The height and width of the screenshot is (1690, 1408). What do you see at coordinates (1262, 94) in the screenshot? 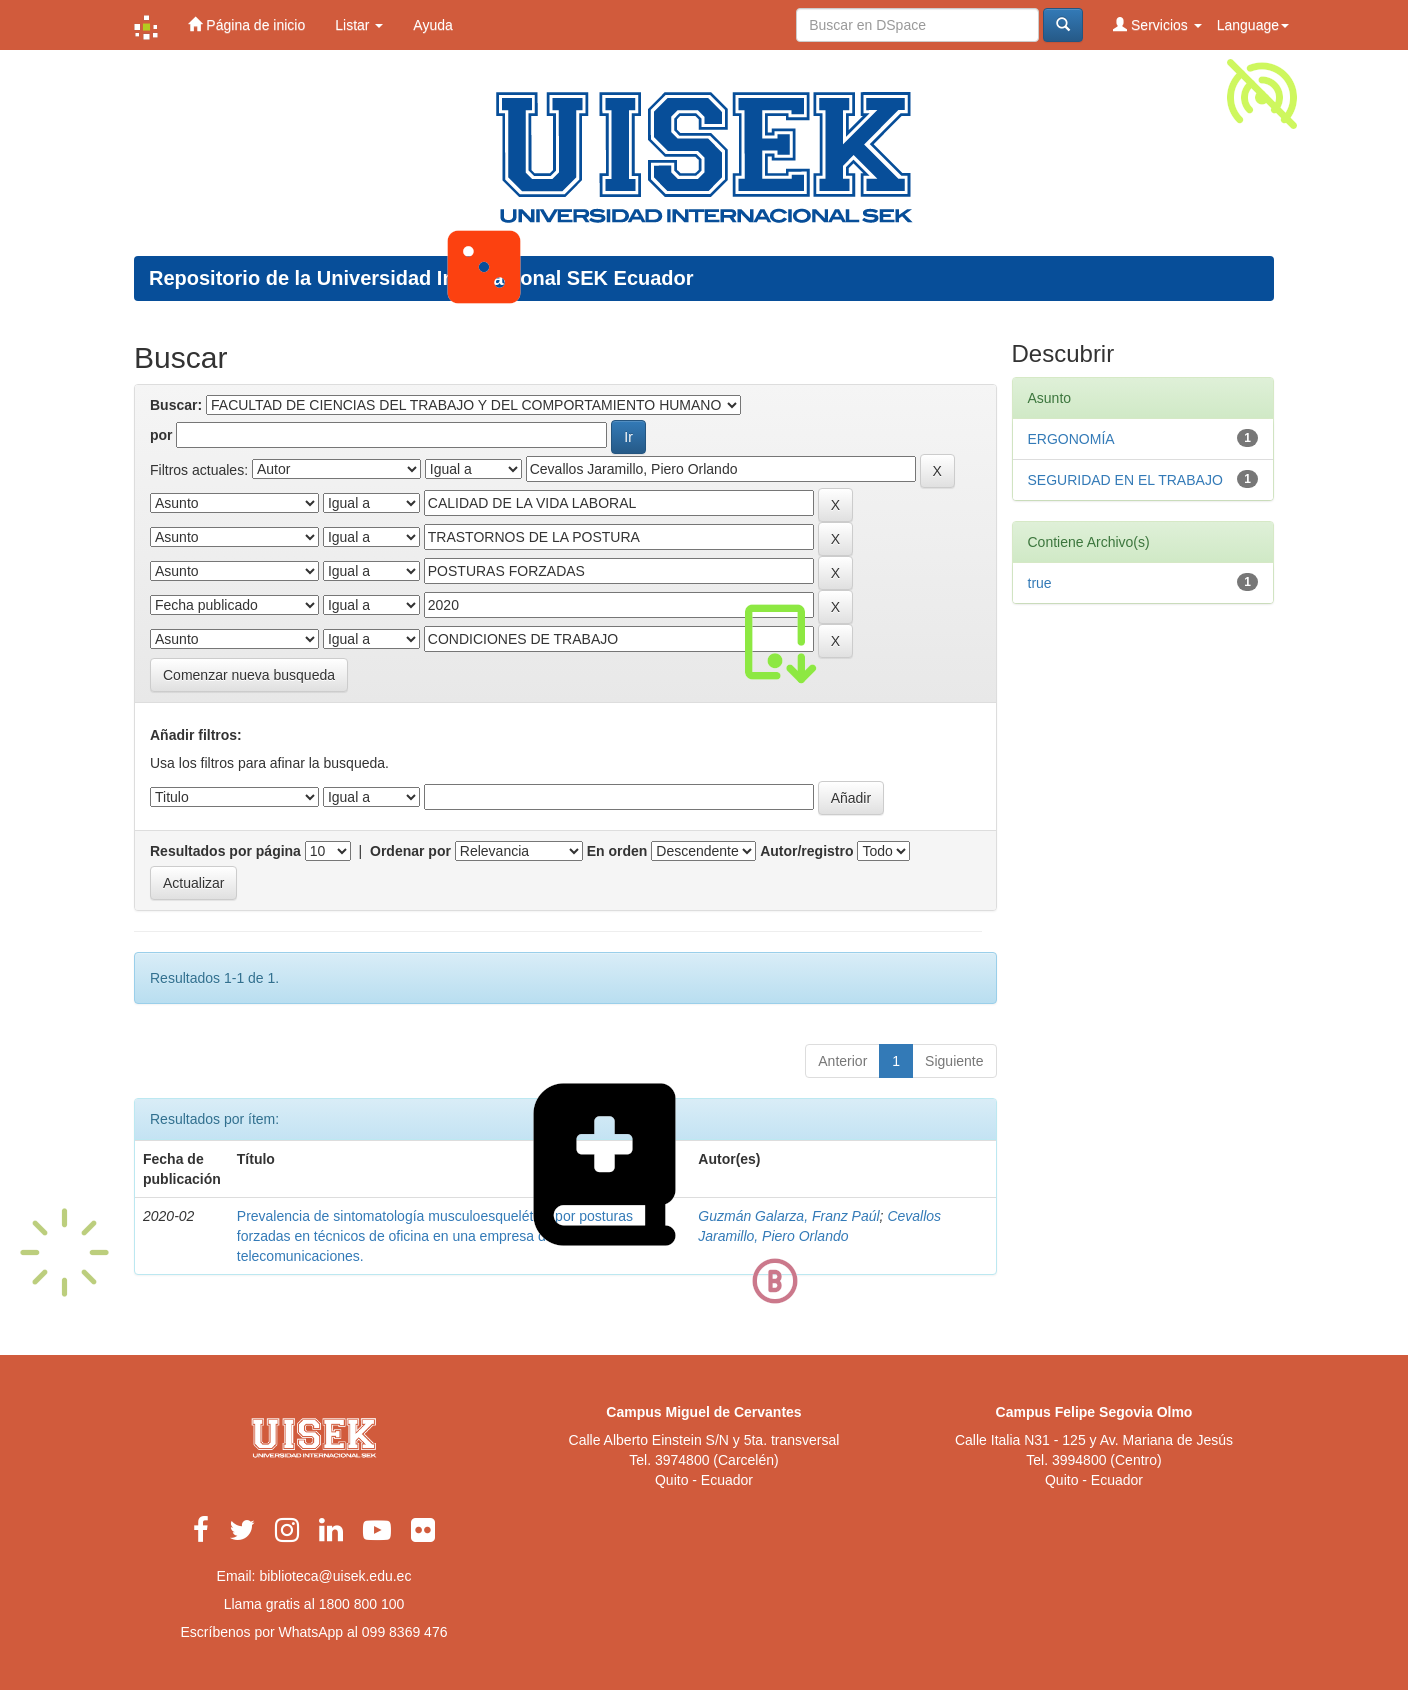
I see `disable broadcasting or streaming` at bounding box center [1262, 94].